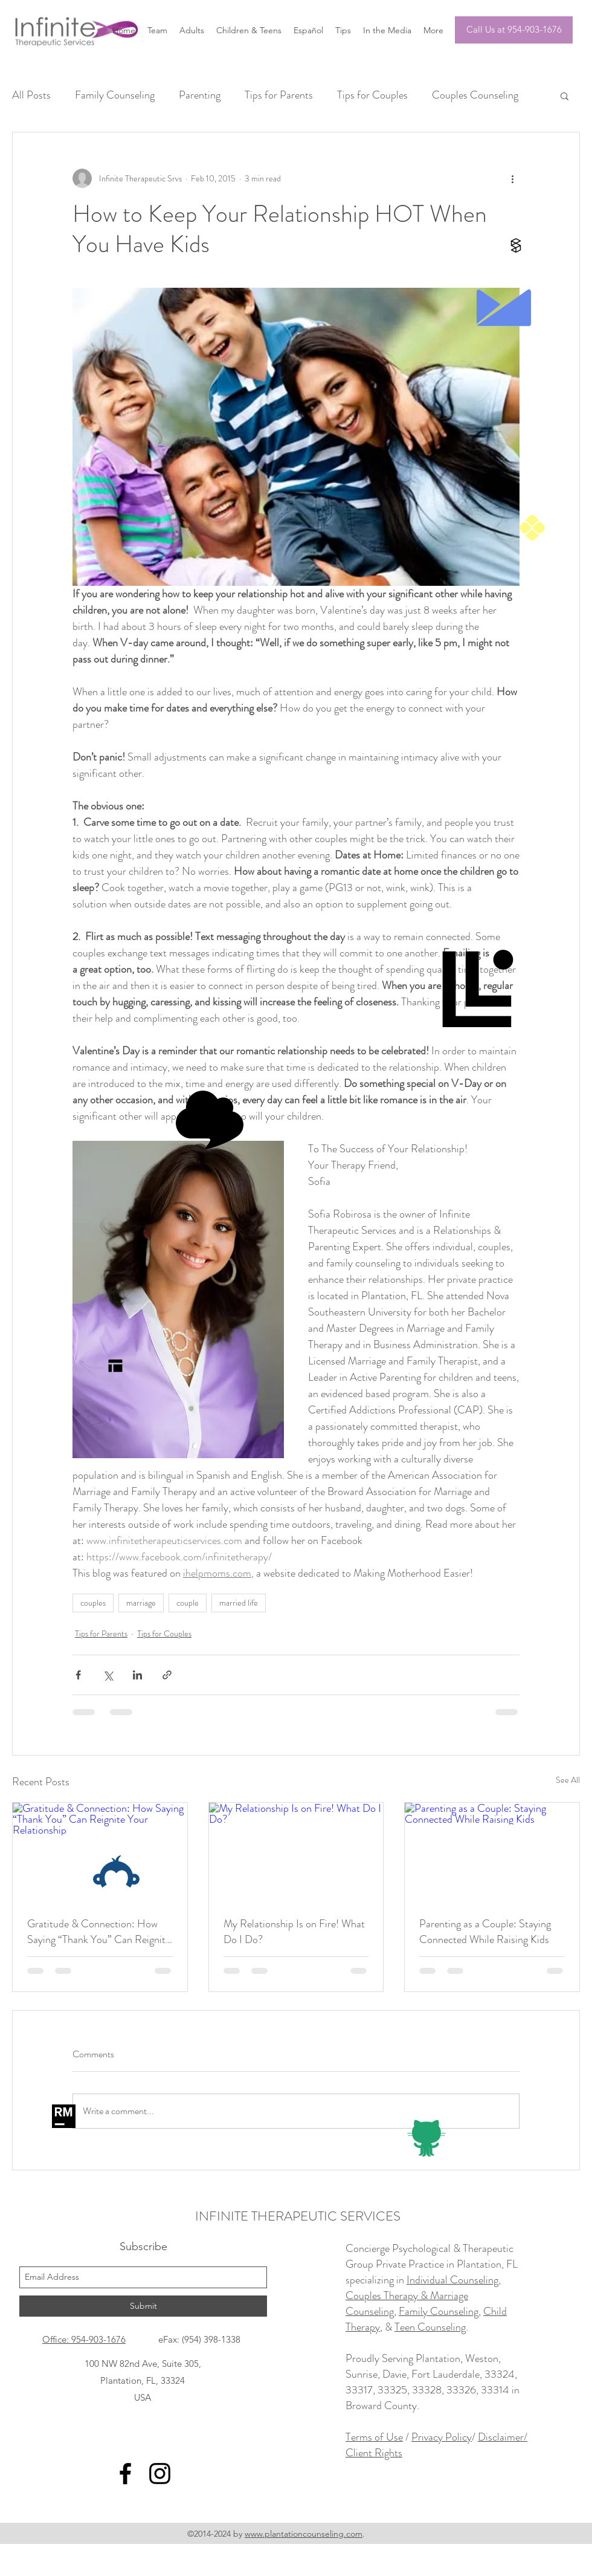 This screenshot has width=592, height=2576. What do you see at coordinates (115, 1366) in the screenshot?
I see `switch to header with two-column layout` at bounding box center [115, 1366].